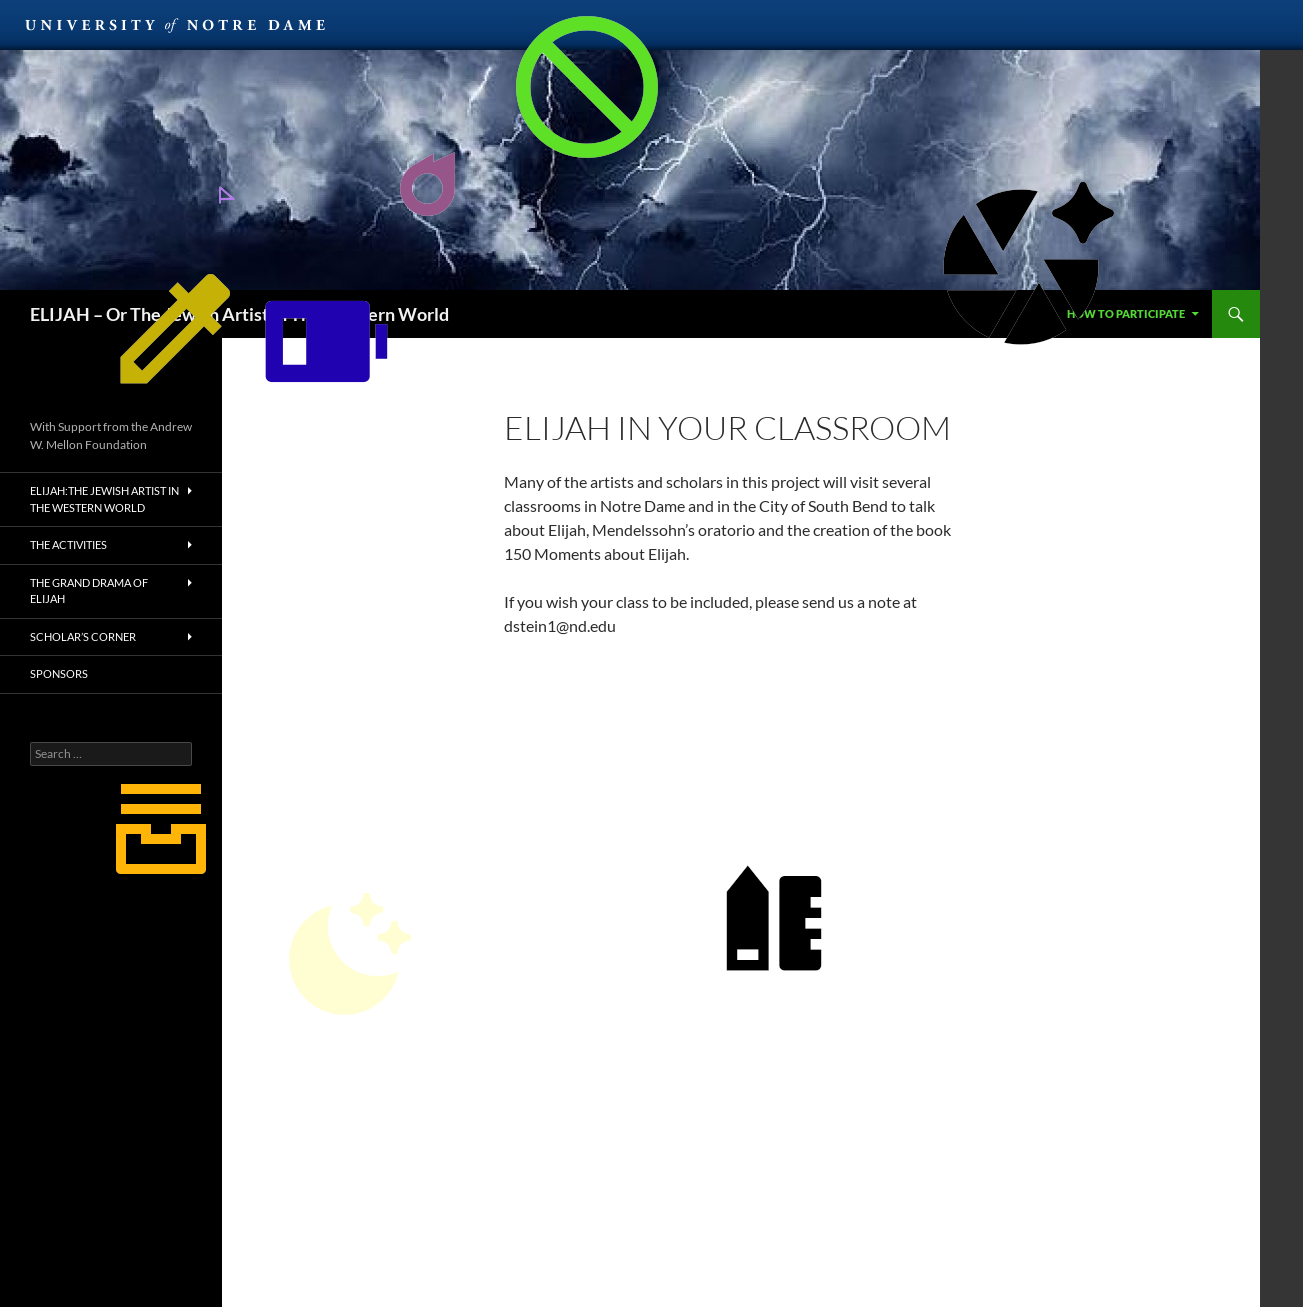  I want to click on enable dark mode or night theme, so click(344, 959).